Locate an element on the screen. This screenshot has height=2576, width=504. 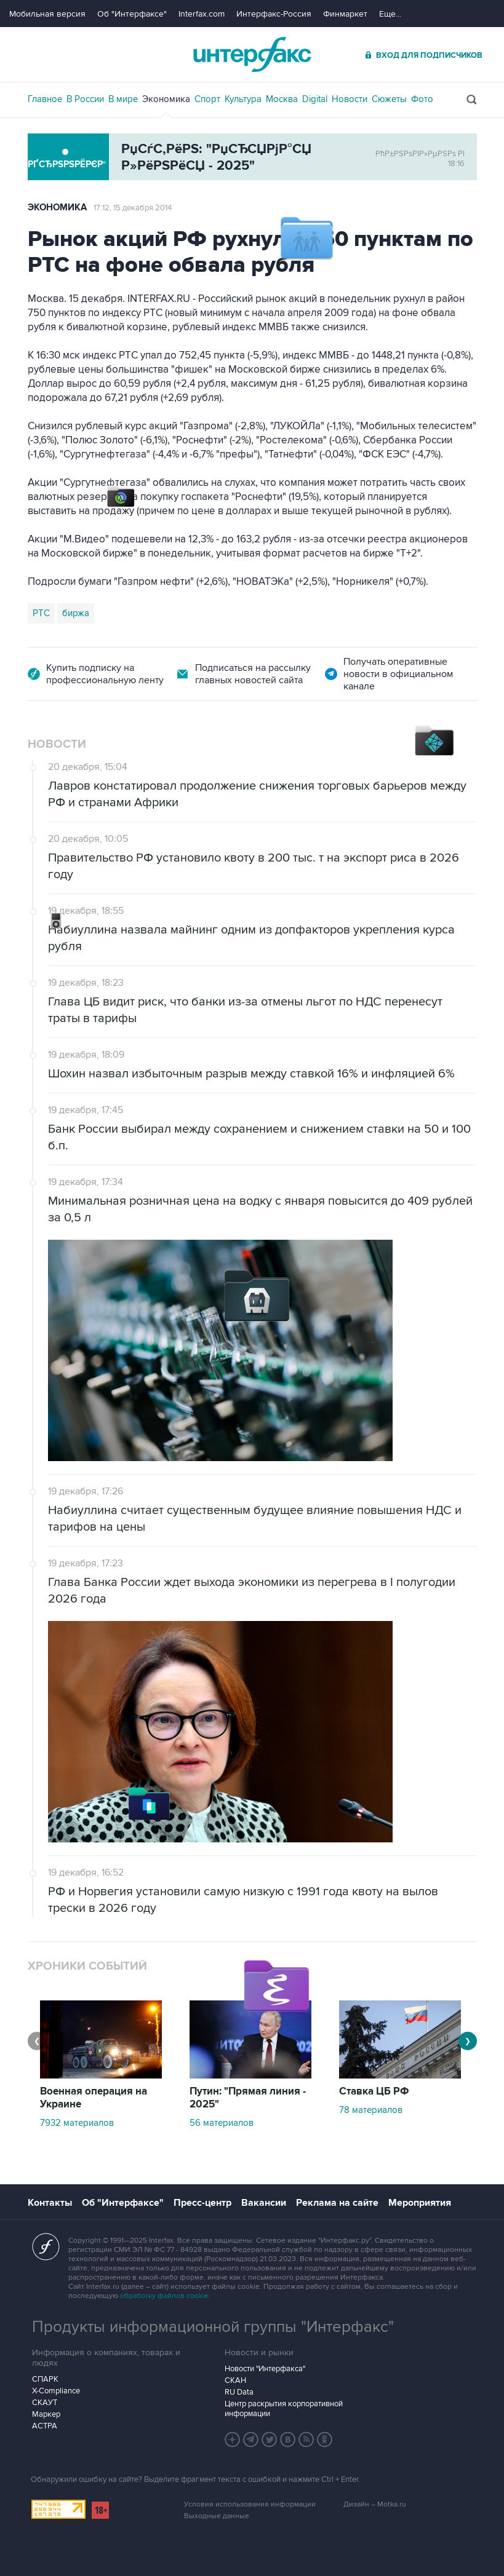
open cordova project folder is located at coordinates (257, 1298).